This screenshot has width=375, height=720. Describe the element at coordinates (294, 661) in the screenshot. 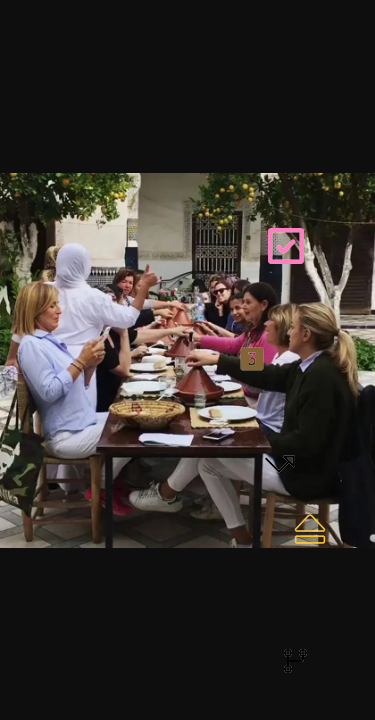

I see `view repository branches` at that location.